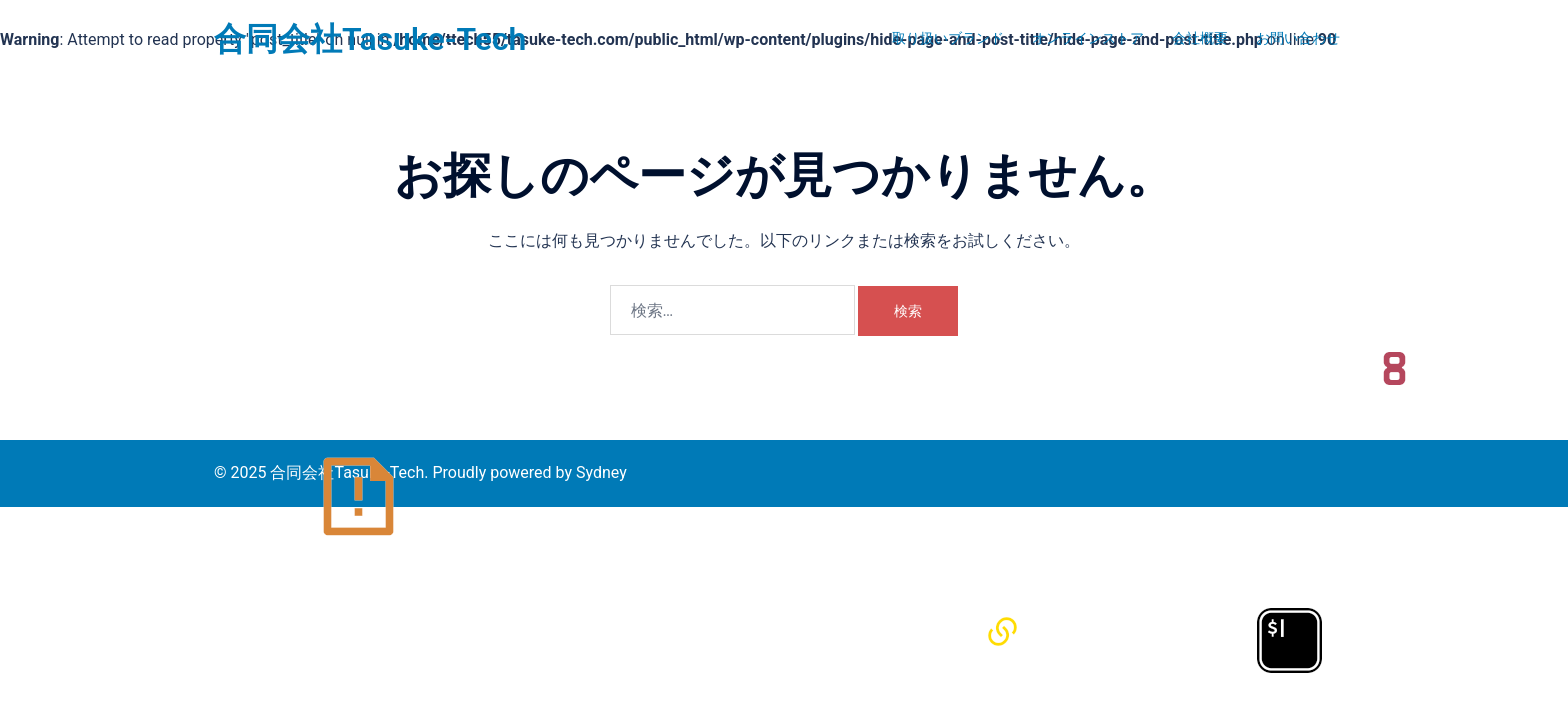 The width and height of the screenshot is (1568, 720). Describe the element at coordinates (1394, 368) in the screenshot. I see `open the Eight Sleep app` at that location.